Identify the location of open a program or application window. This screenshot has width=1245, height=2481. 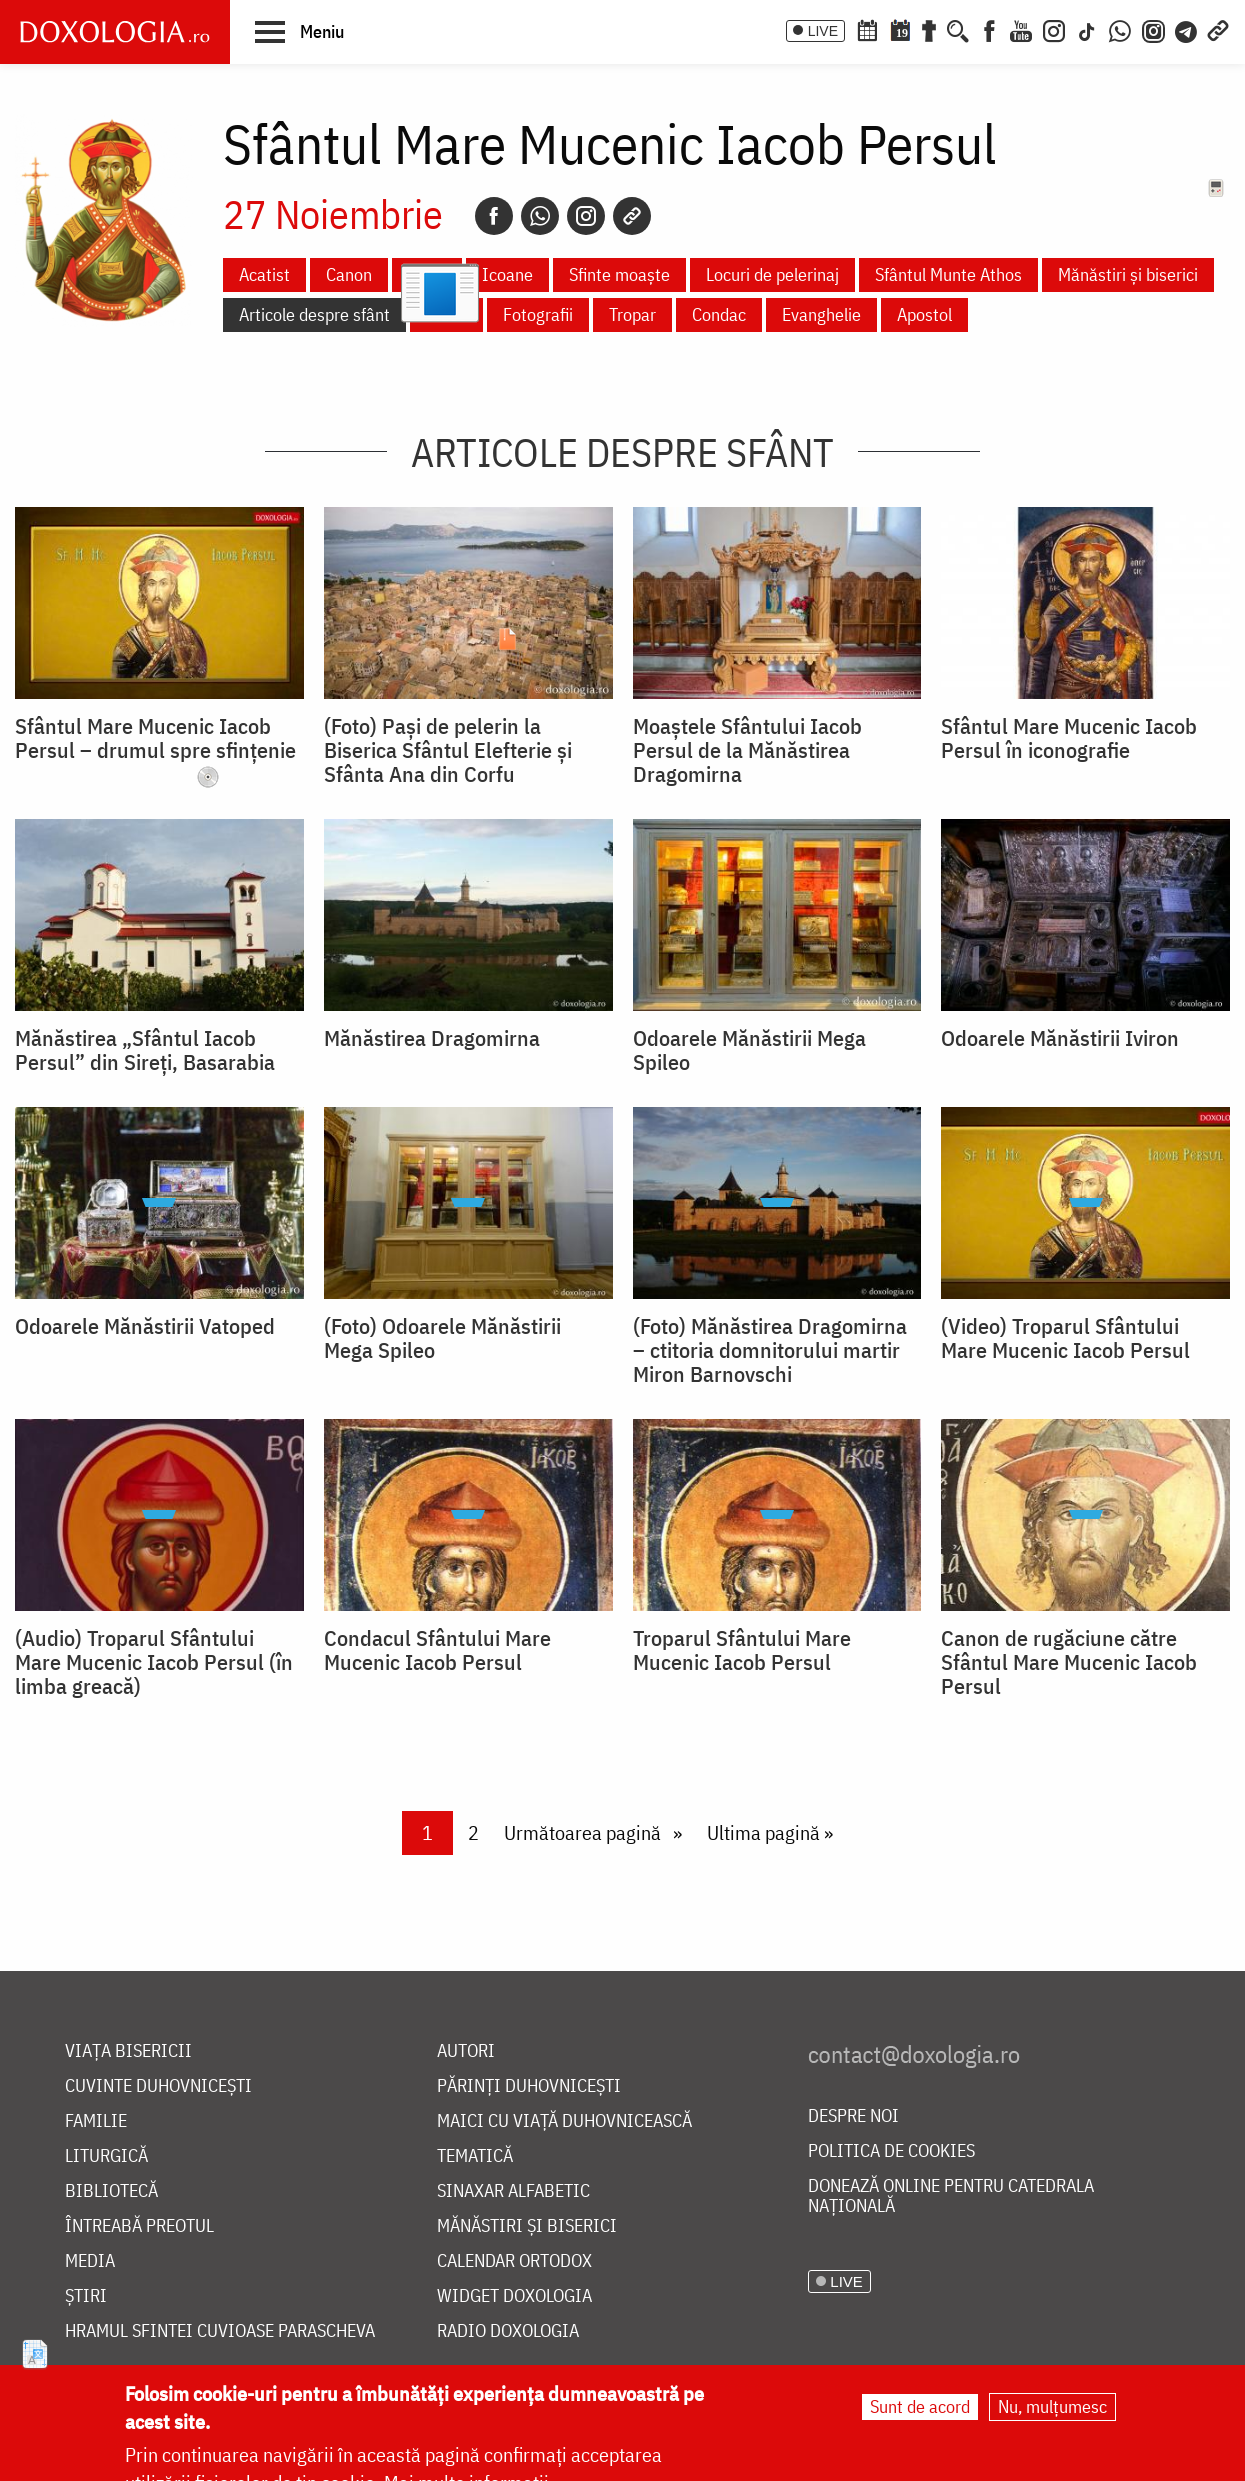
(440, 293).